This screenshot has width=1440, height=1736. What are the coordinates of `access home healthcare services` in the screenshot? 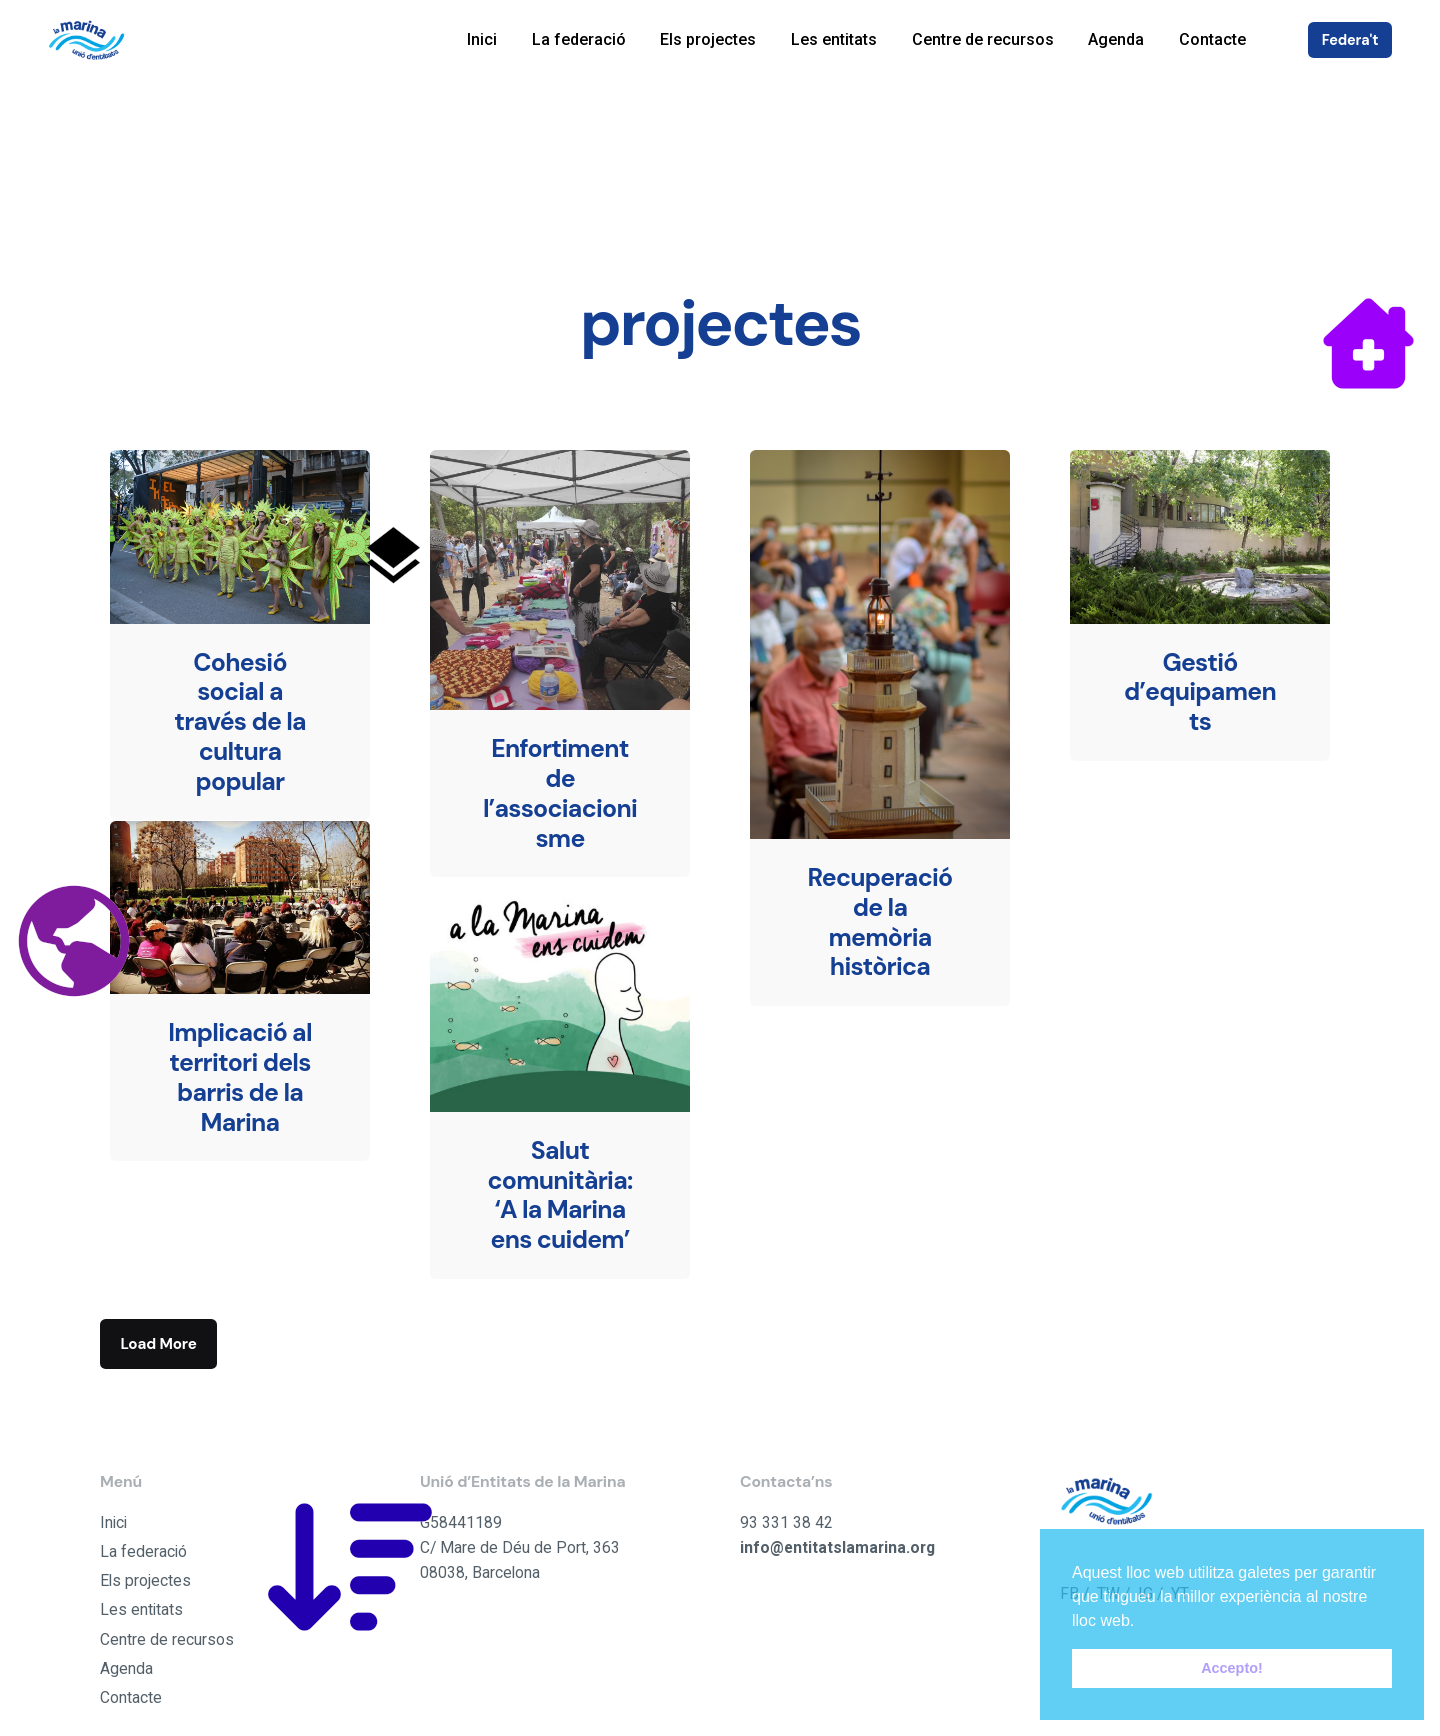 It's located at (1368, 343).